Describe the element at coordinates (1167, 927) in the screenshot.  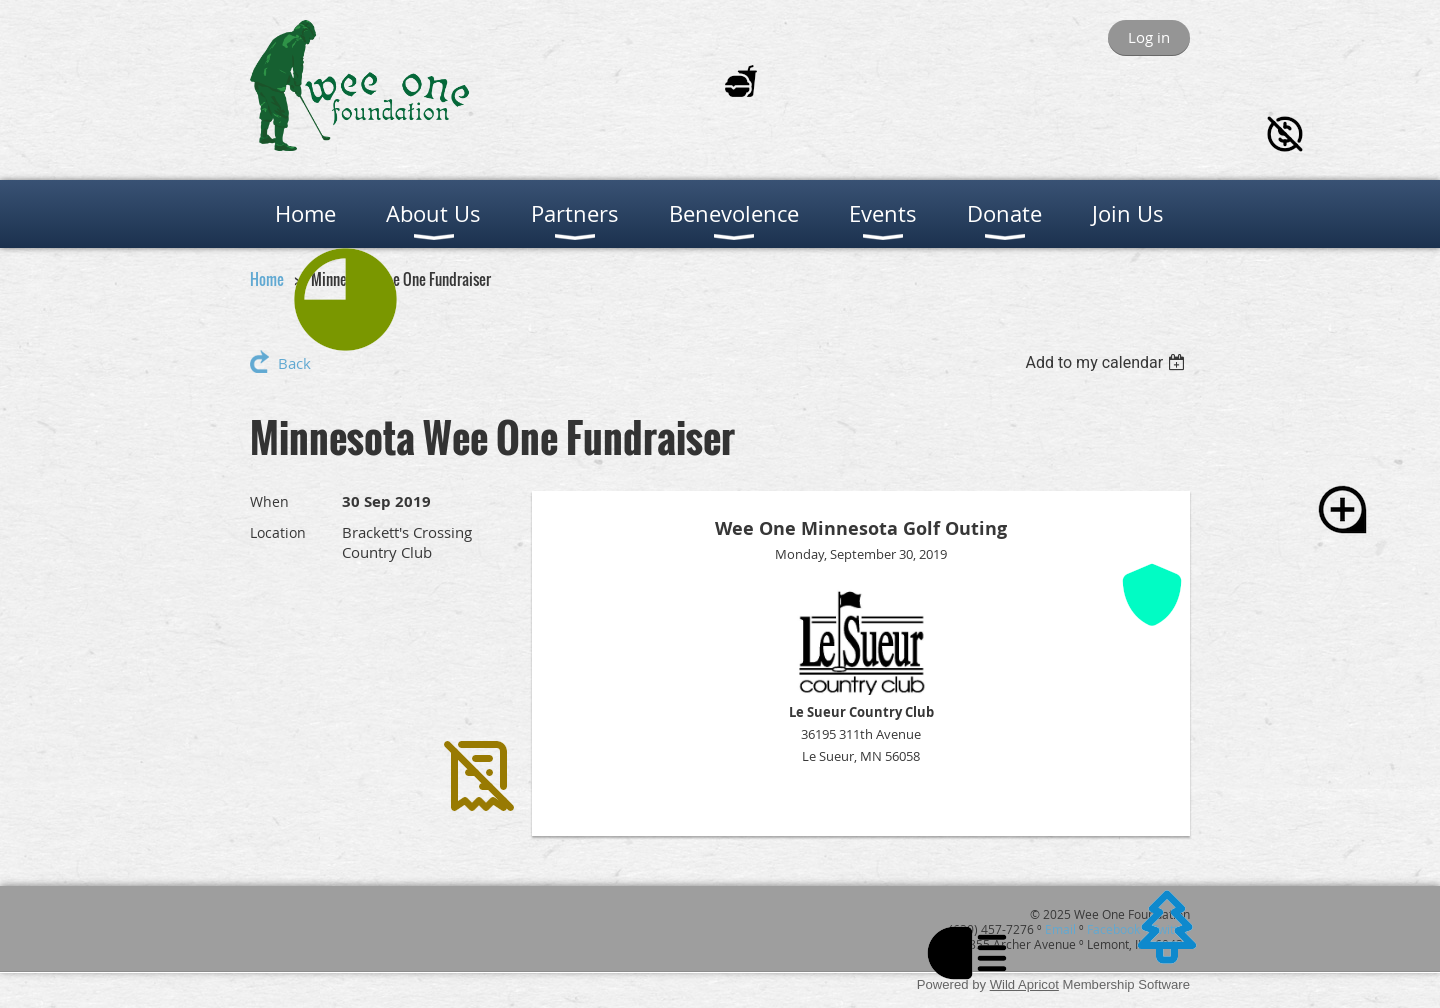
I see `indicates holiday or seasonal content` at that location.